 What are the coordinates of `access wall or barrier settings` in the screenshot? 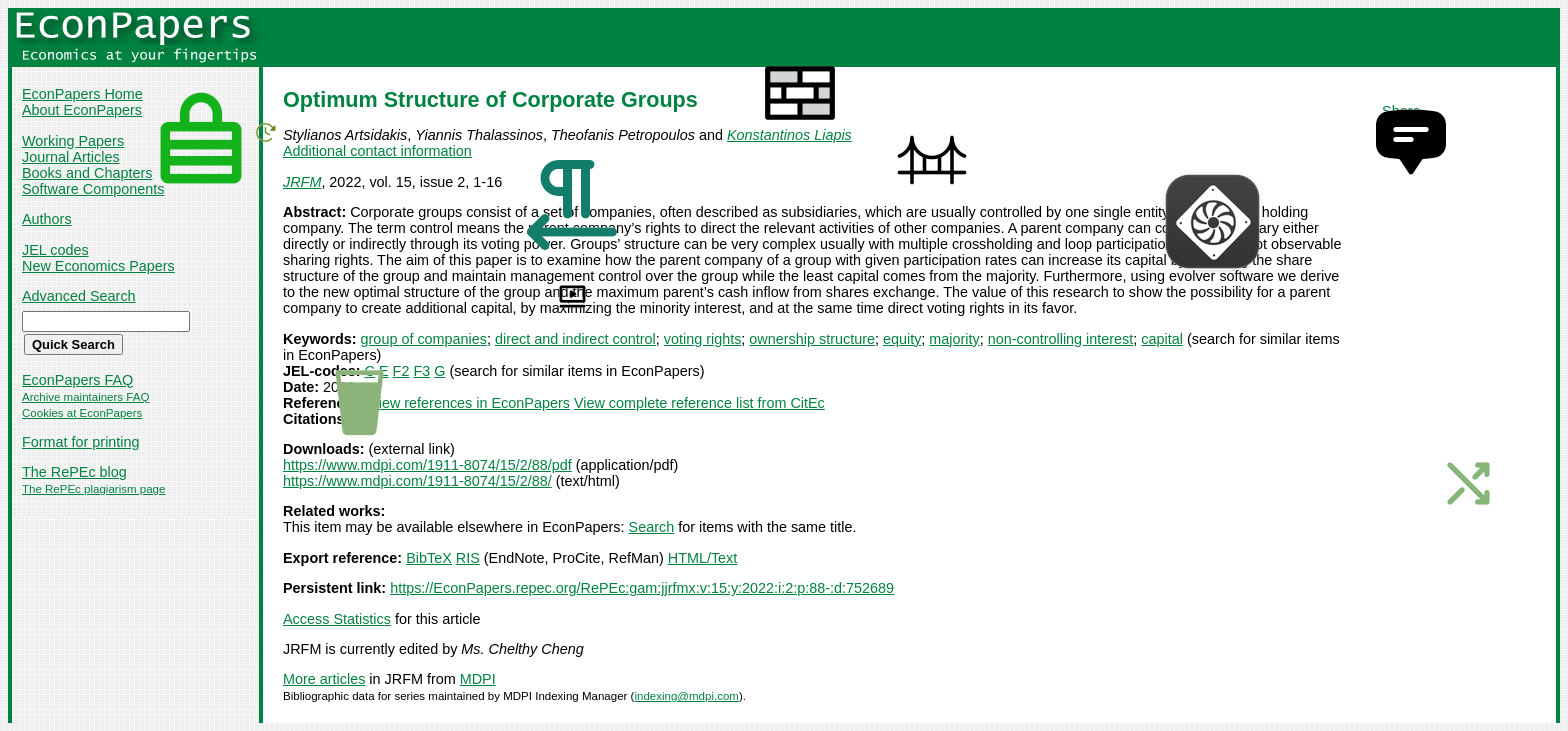 It's located at (800, 93).